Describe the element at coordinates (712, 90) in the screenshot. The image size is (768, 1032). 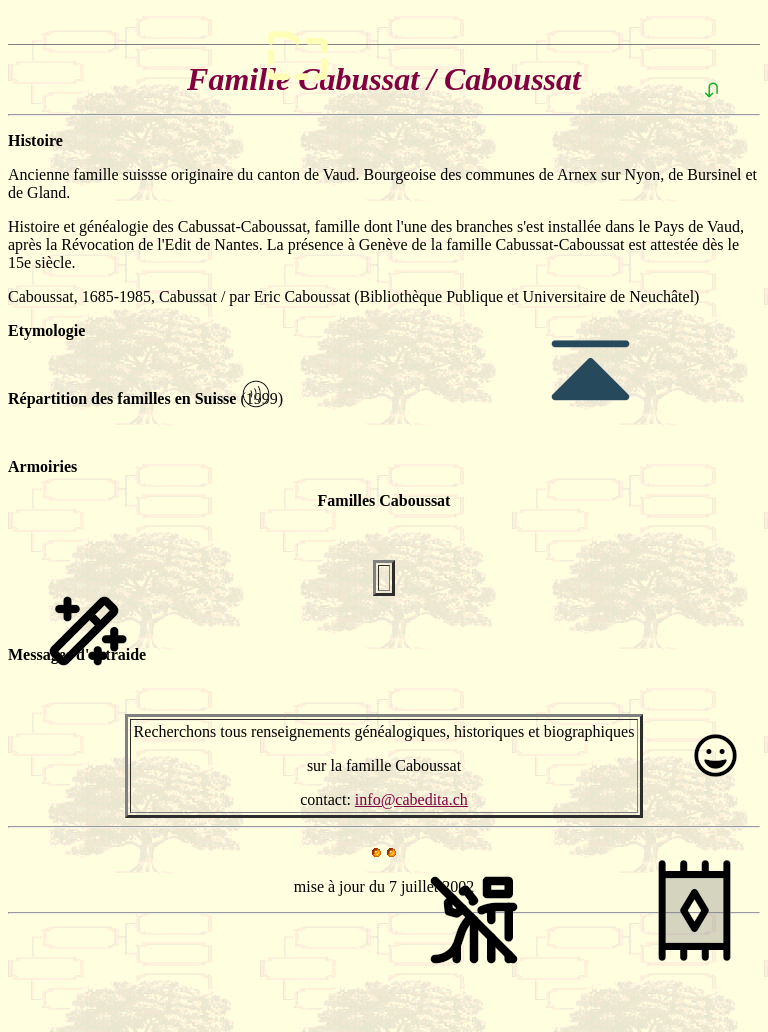
I see `undo or reverse last action` at that location.